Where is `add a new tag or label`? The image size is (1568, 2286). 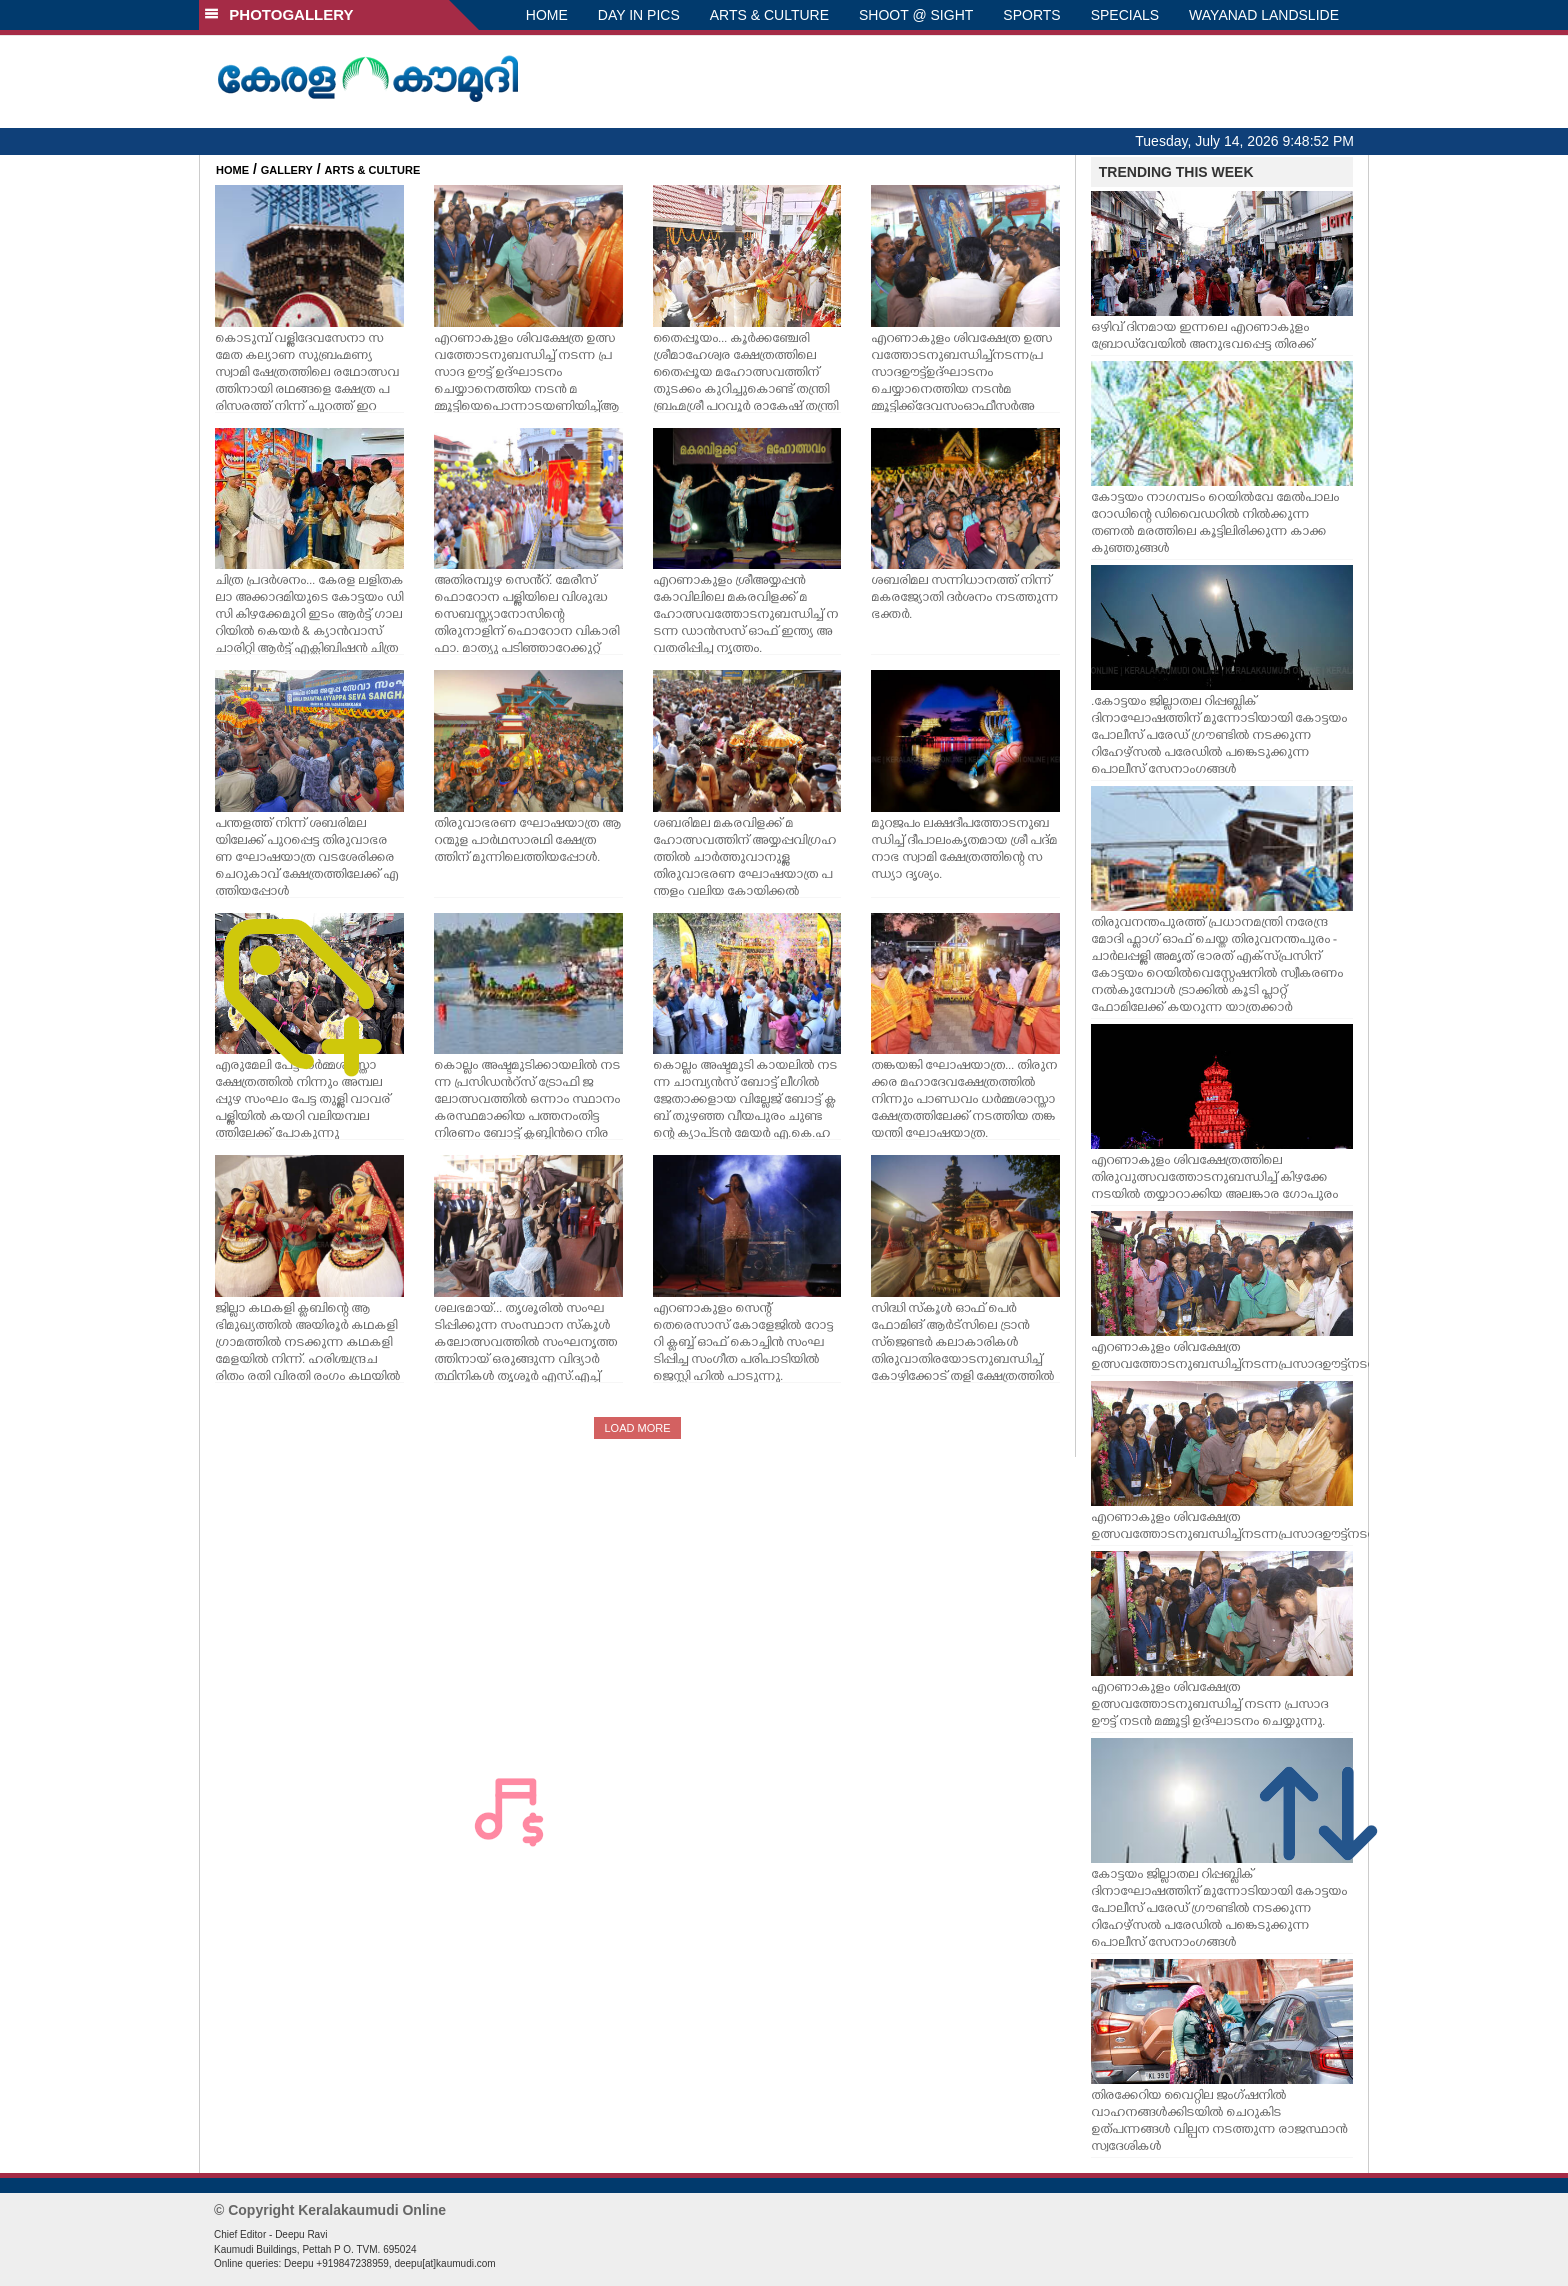
add a new tag or label is located at coordinates (299, 994).